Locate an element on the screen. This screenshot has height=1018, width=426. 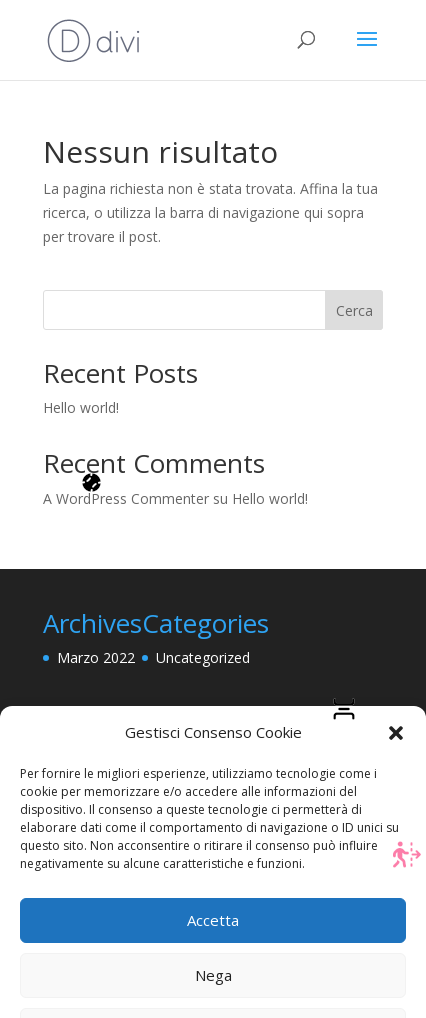
view baseball scores or stats is located at coordinates (91, 482).